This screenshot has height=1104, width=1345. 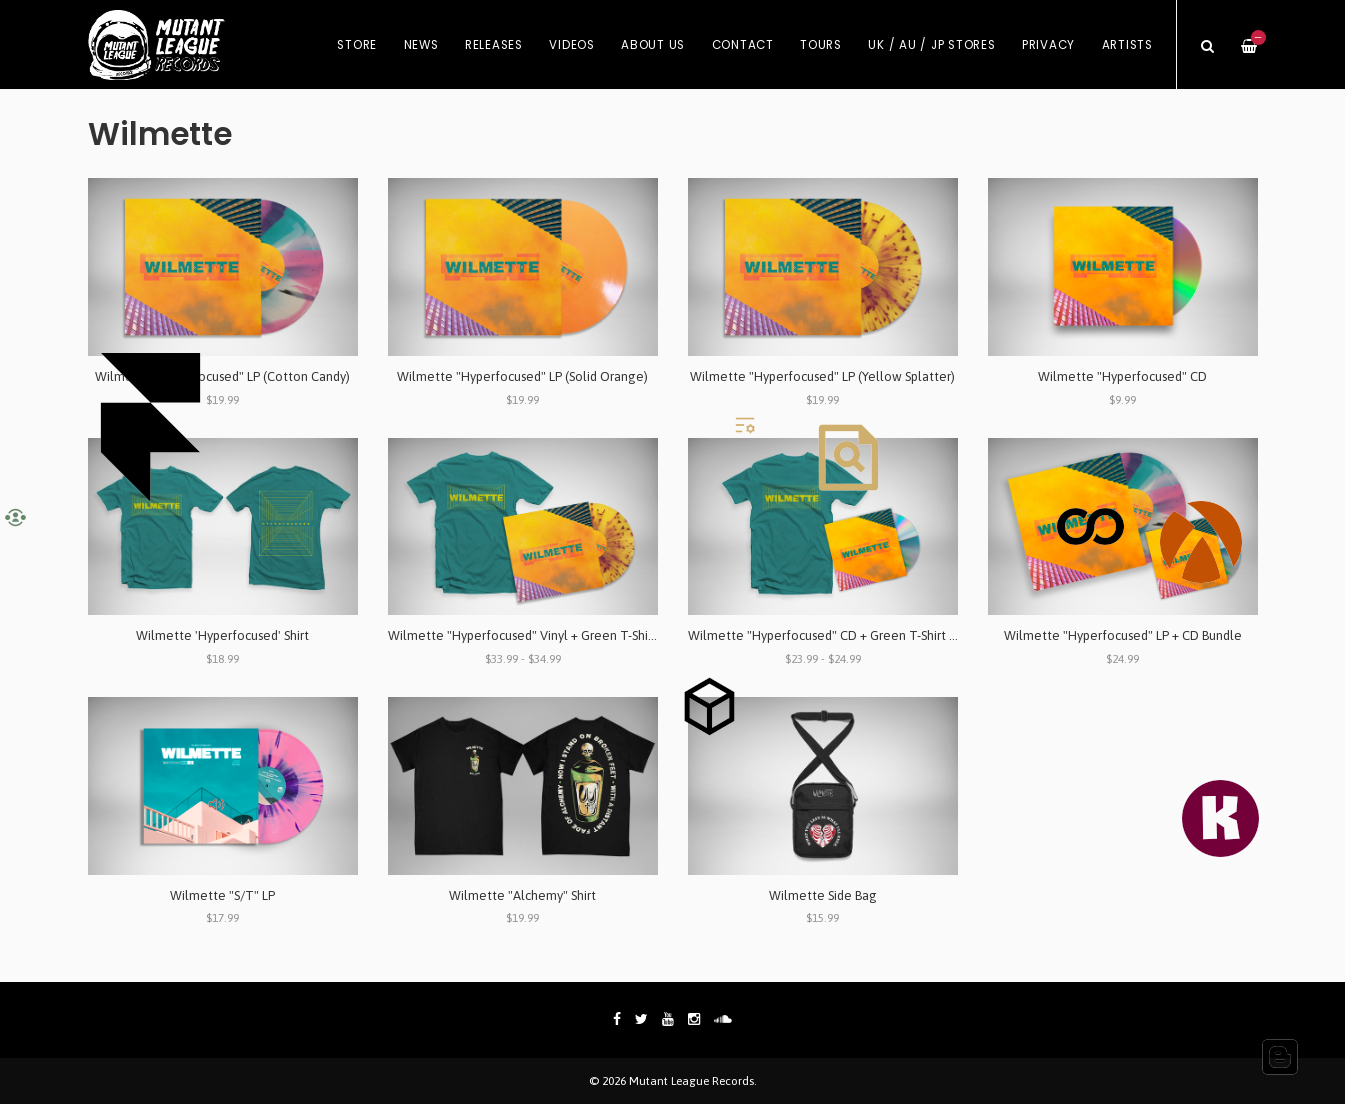 What do you see at coordinates (745, 425) in the screenshot?
I see `access list or menu settings` at bounding box center [745, 425].